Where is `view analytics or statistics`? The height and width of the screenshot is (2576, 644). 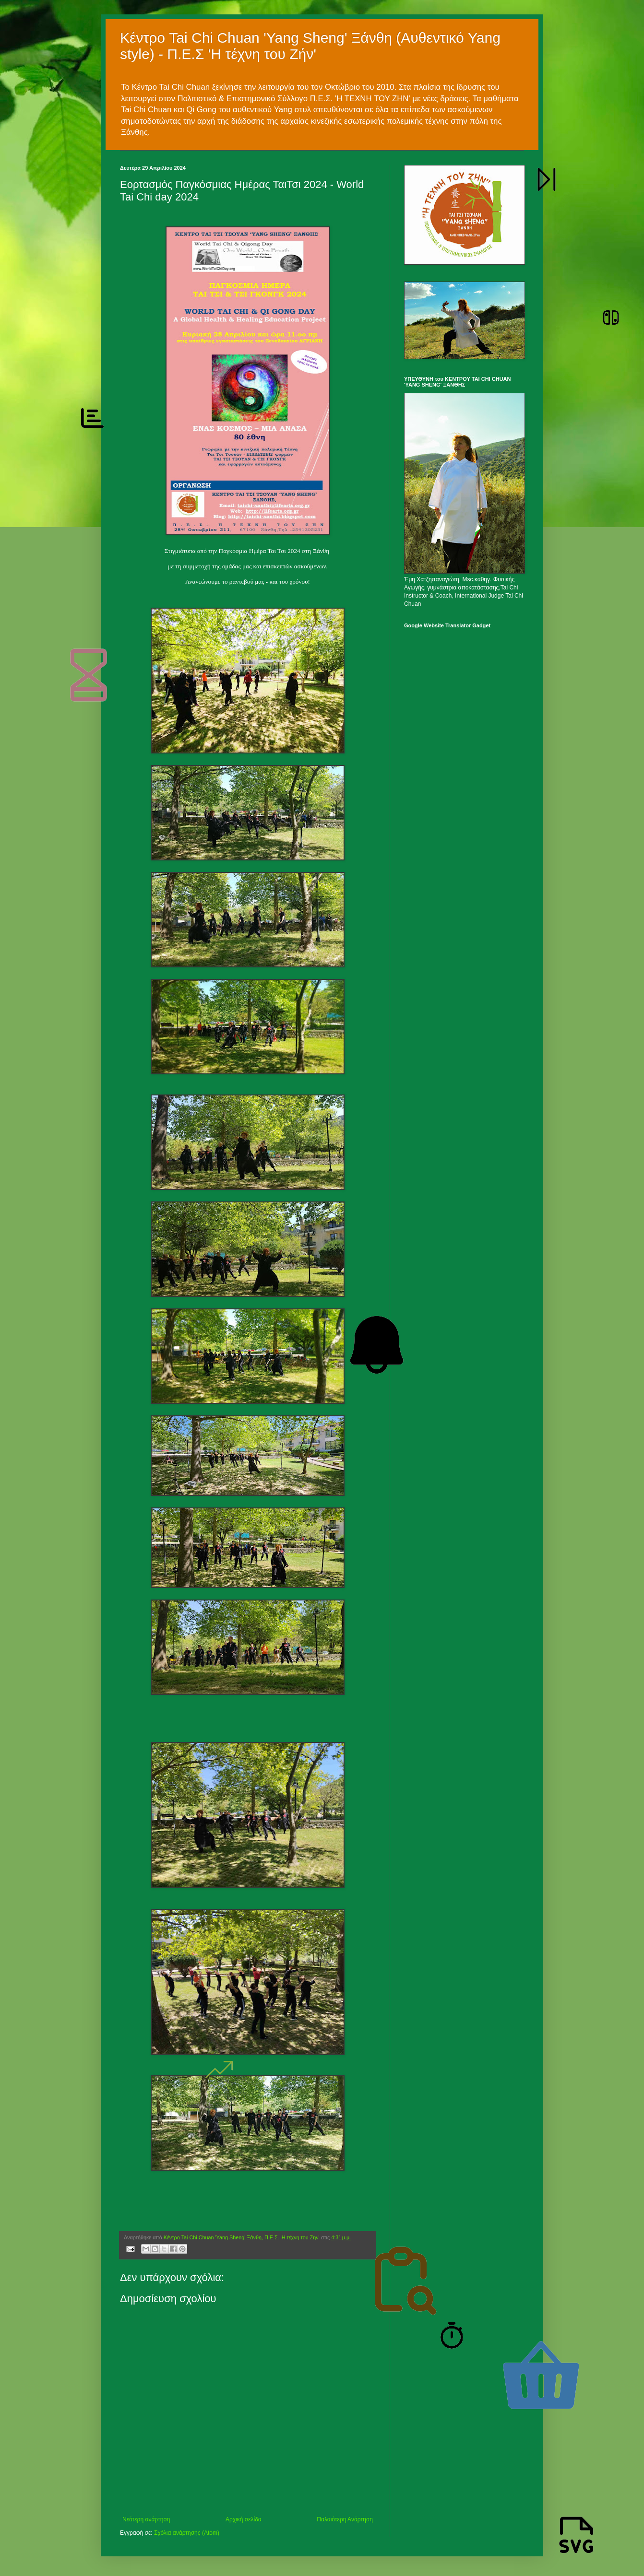 view analytics or statistics is located at coordinates (92, 418).